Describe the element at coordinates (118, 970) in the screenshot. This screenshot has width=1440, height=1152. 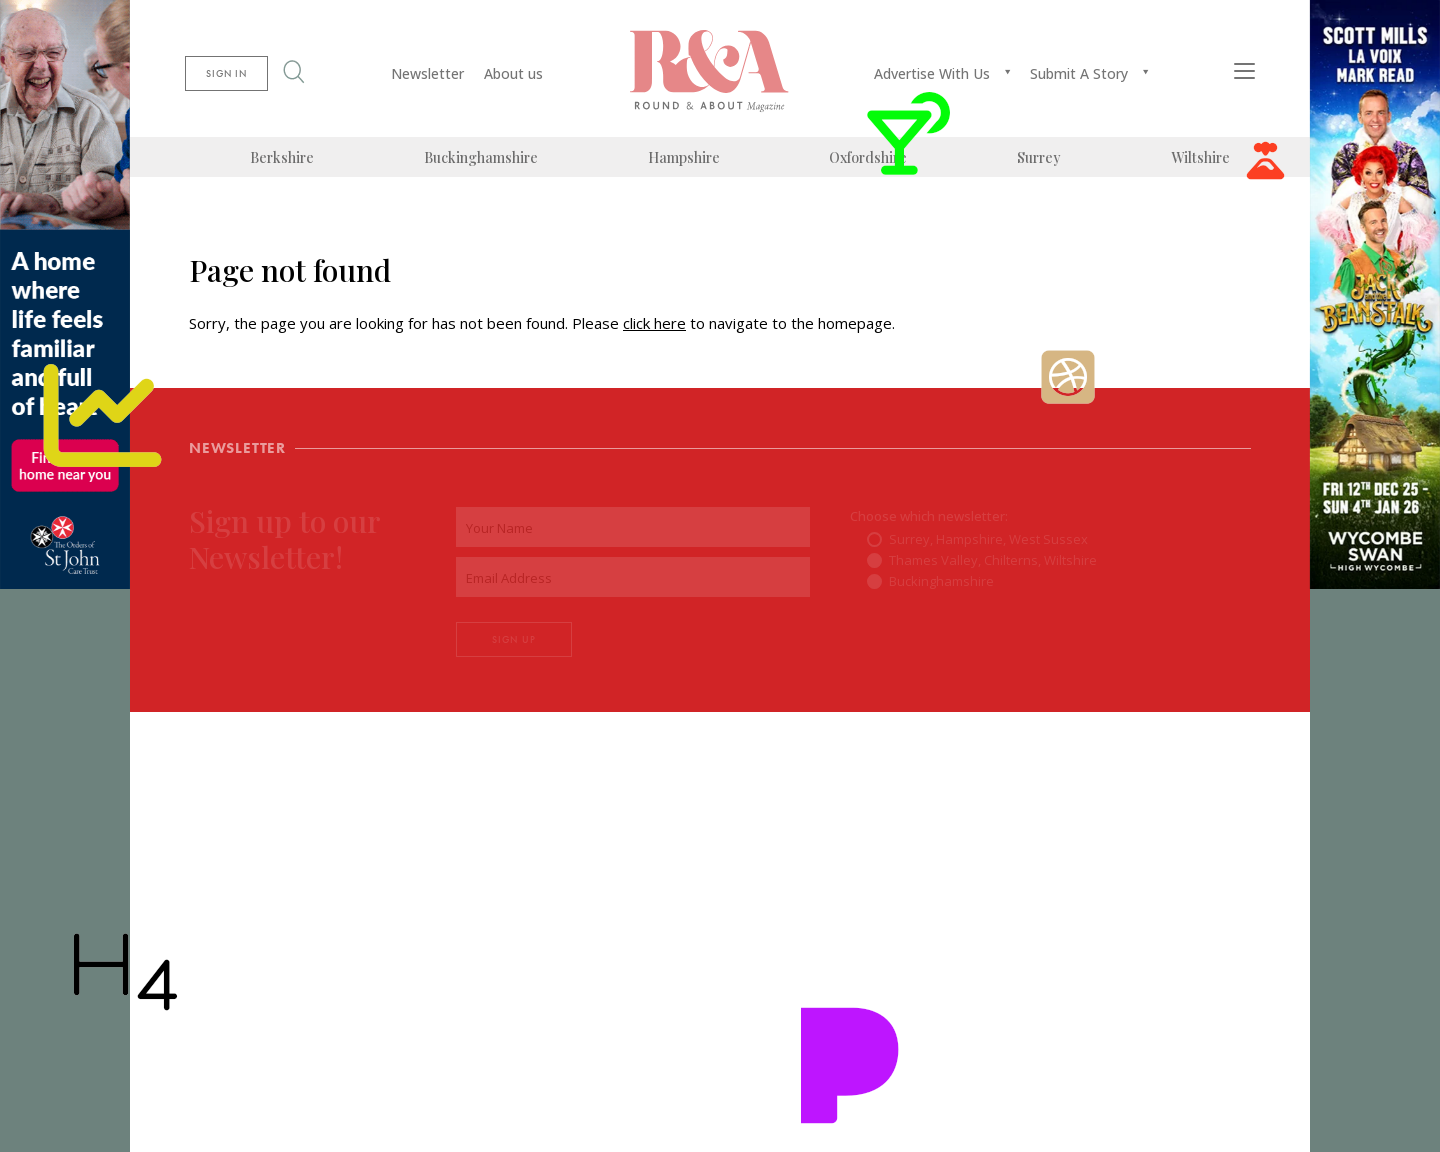
I see `format text as heading level 4` at that location.